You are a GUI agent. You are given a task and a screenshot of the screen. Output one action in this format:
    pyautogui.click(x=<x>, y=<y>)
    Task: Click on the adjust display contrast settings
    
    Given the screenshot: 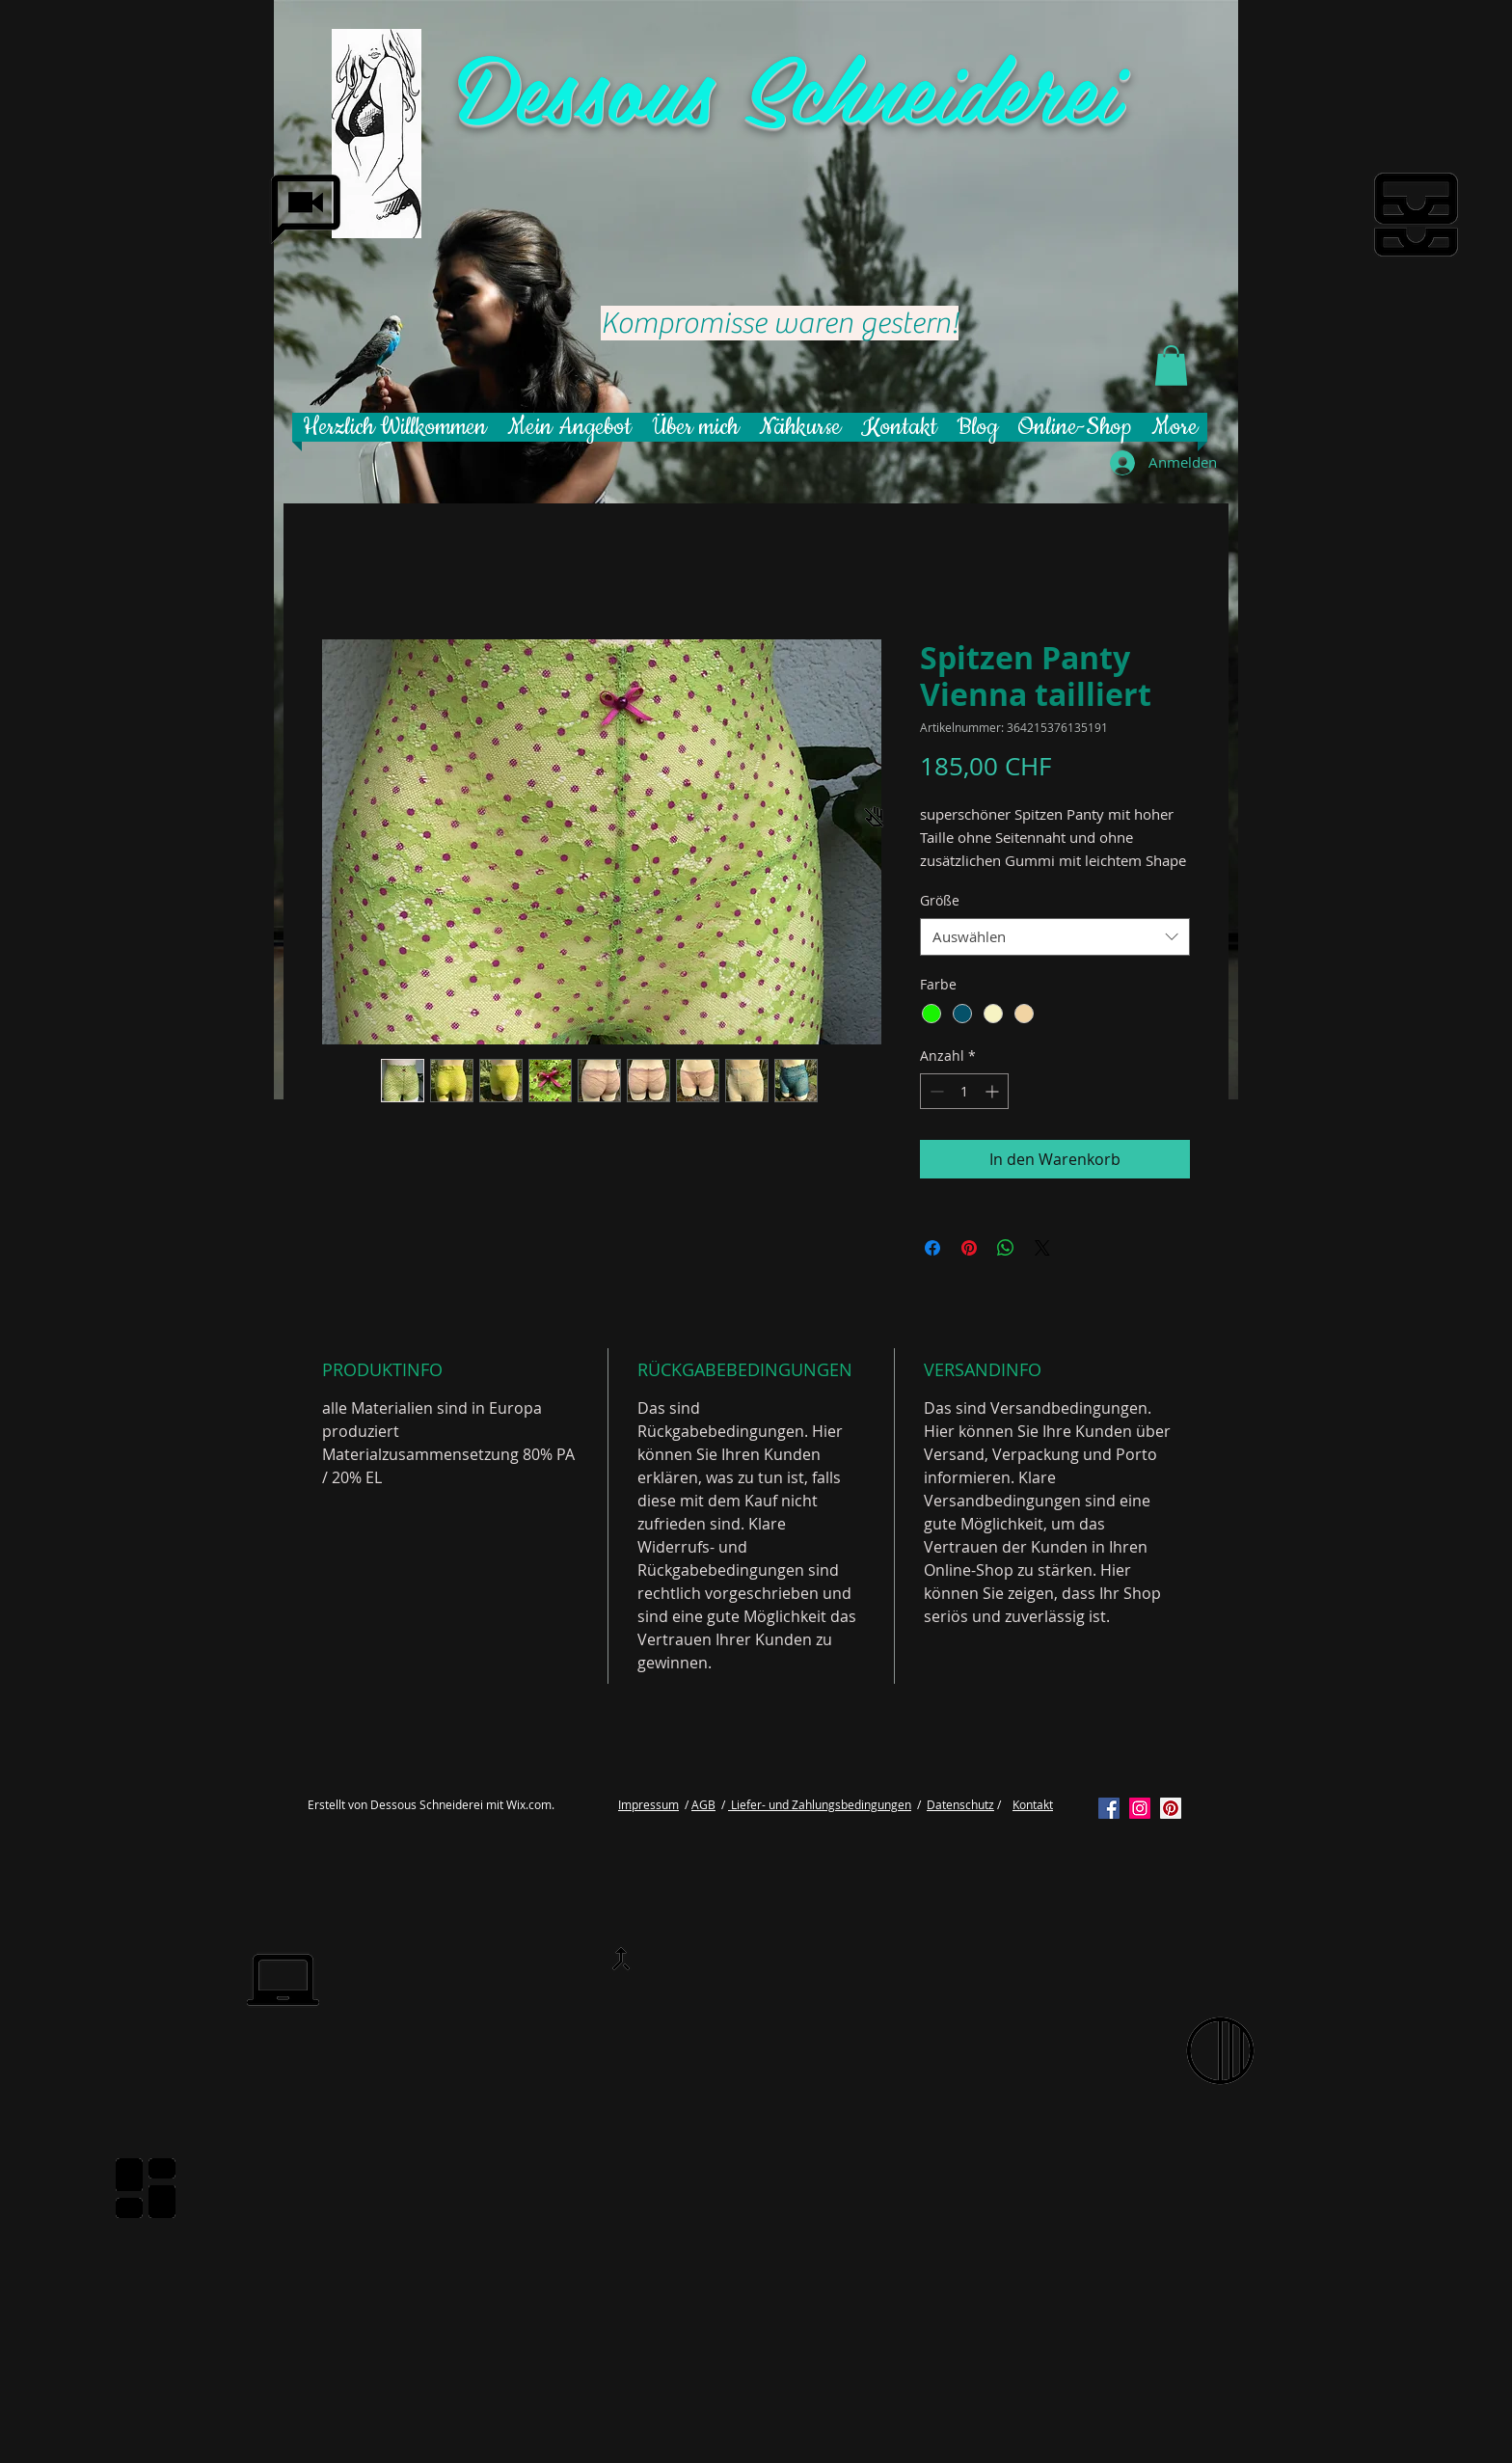 What is the action you would take?
    pyautogui.click(x=1220, y=2050)
    